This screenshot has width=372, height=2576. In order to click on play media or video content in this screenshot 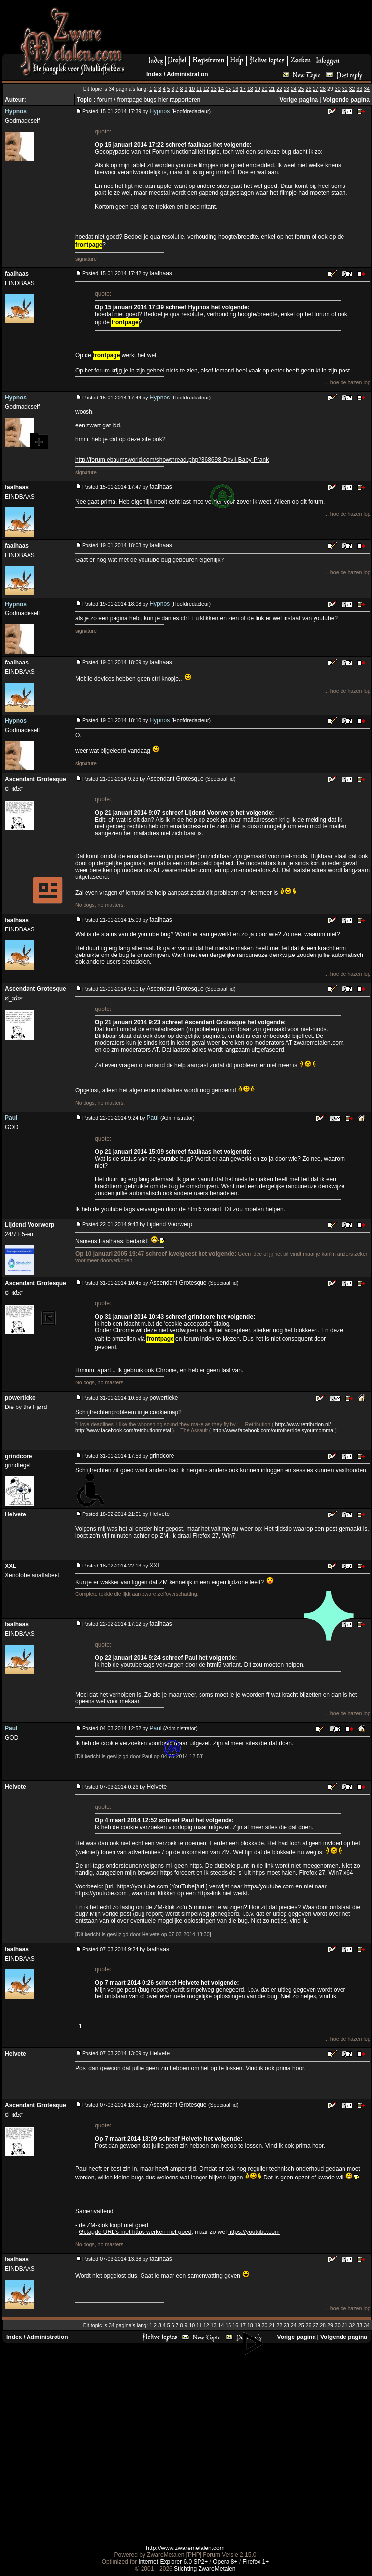, I will do `click(252, 2343)`.